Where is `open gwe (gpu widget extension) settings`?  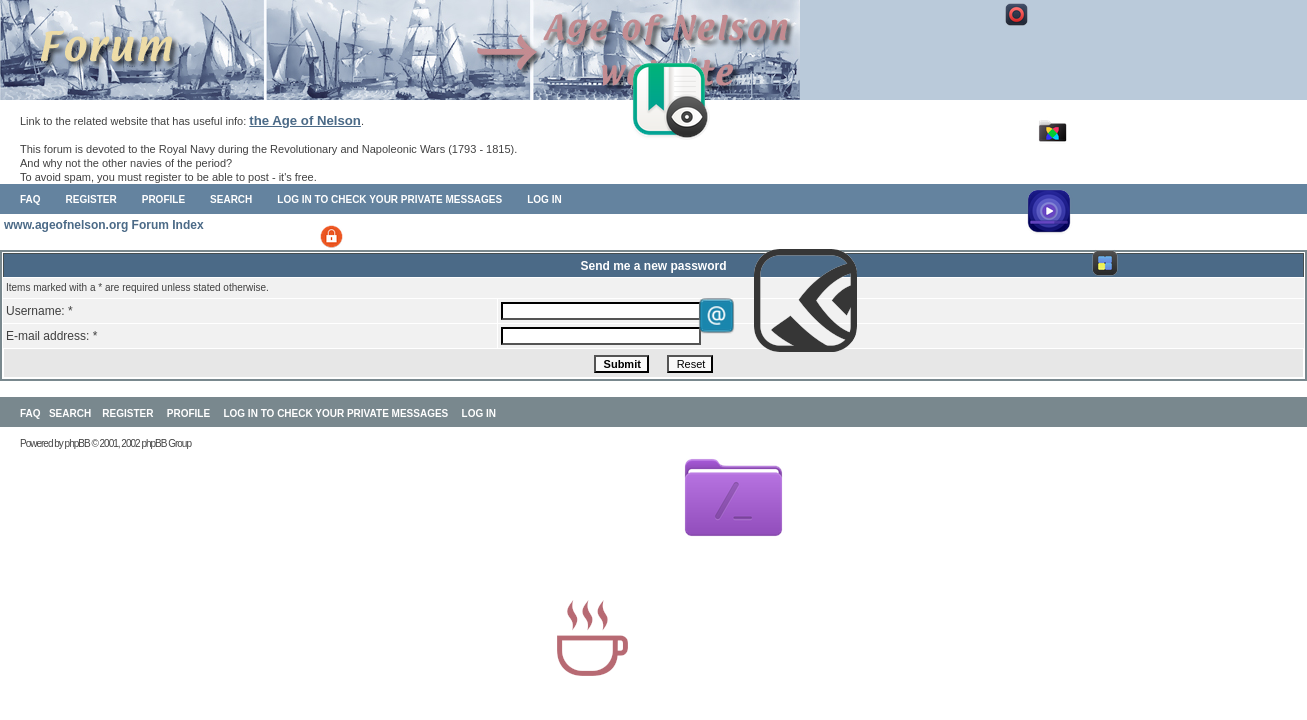 open gwe (gpu widget extension) settings is located at coordinates (805, 300).